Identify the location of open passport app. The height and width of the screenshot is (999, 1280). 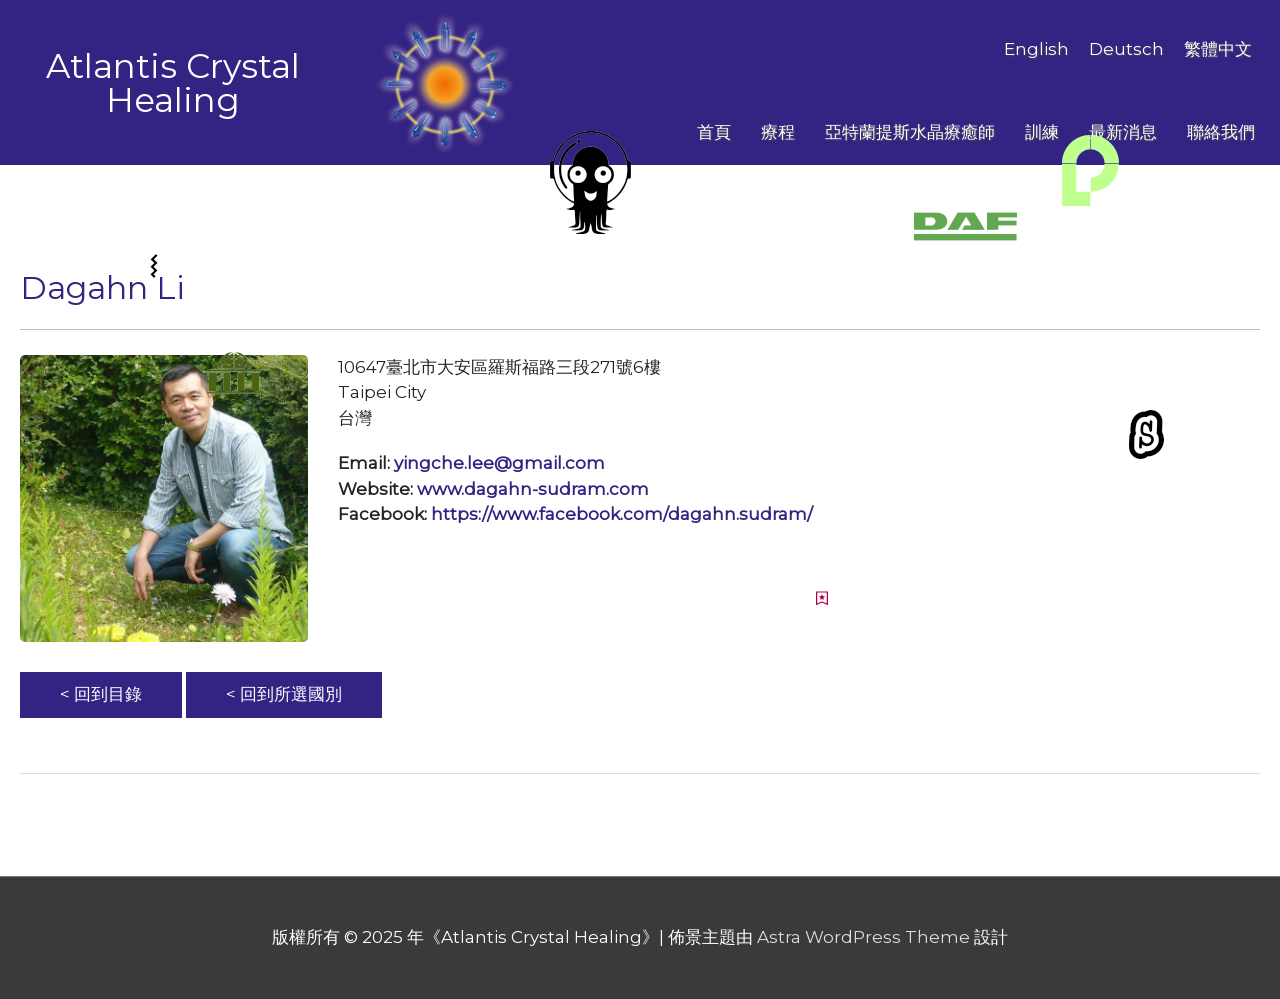
(1090, 170).